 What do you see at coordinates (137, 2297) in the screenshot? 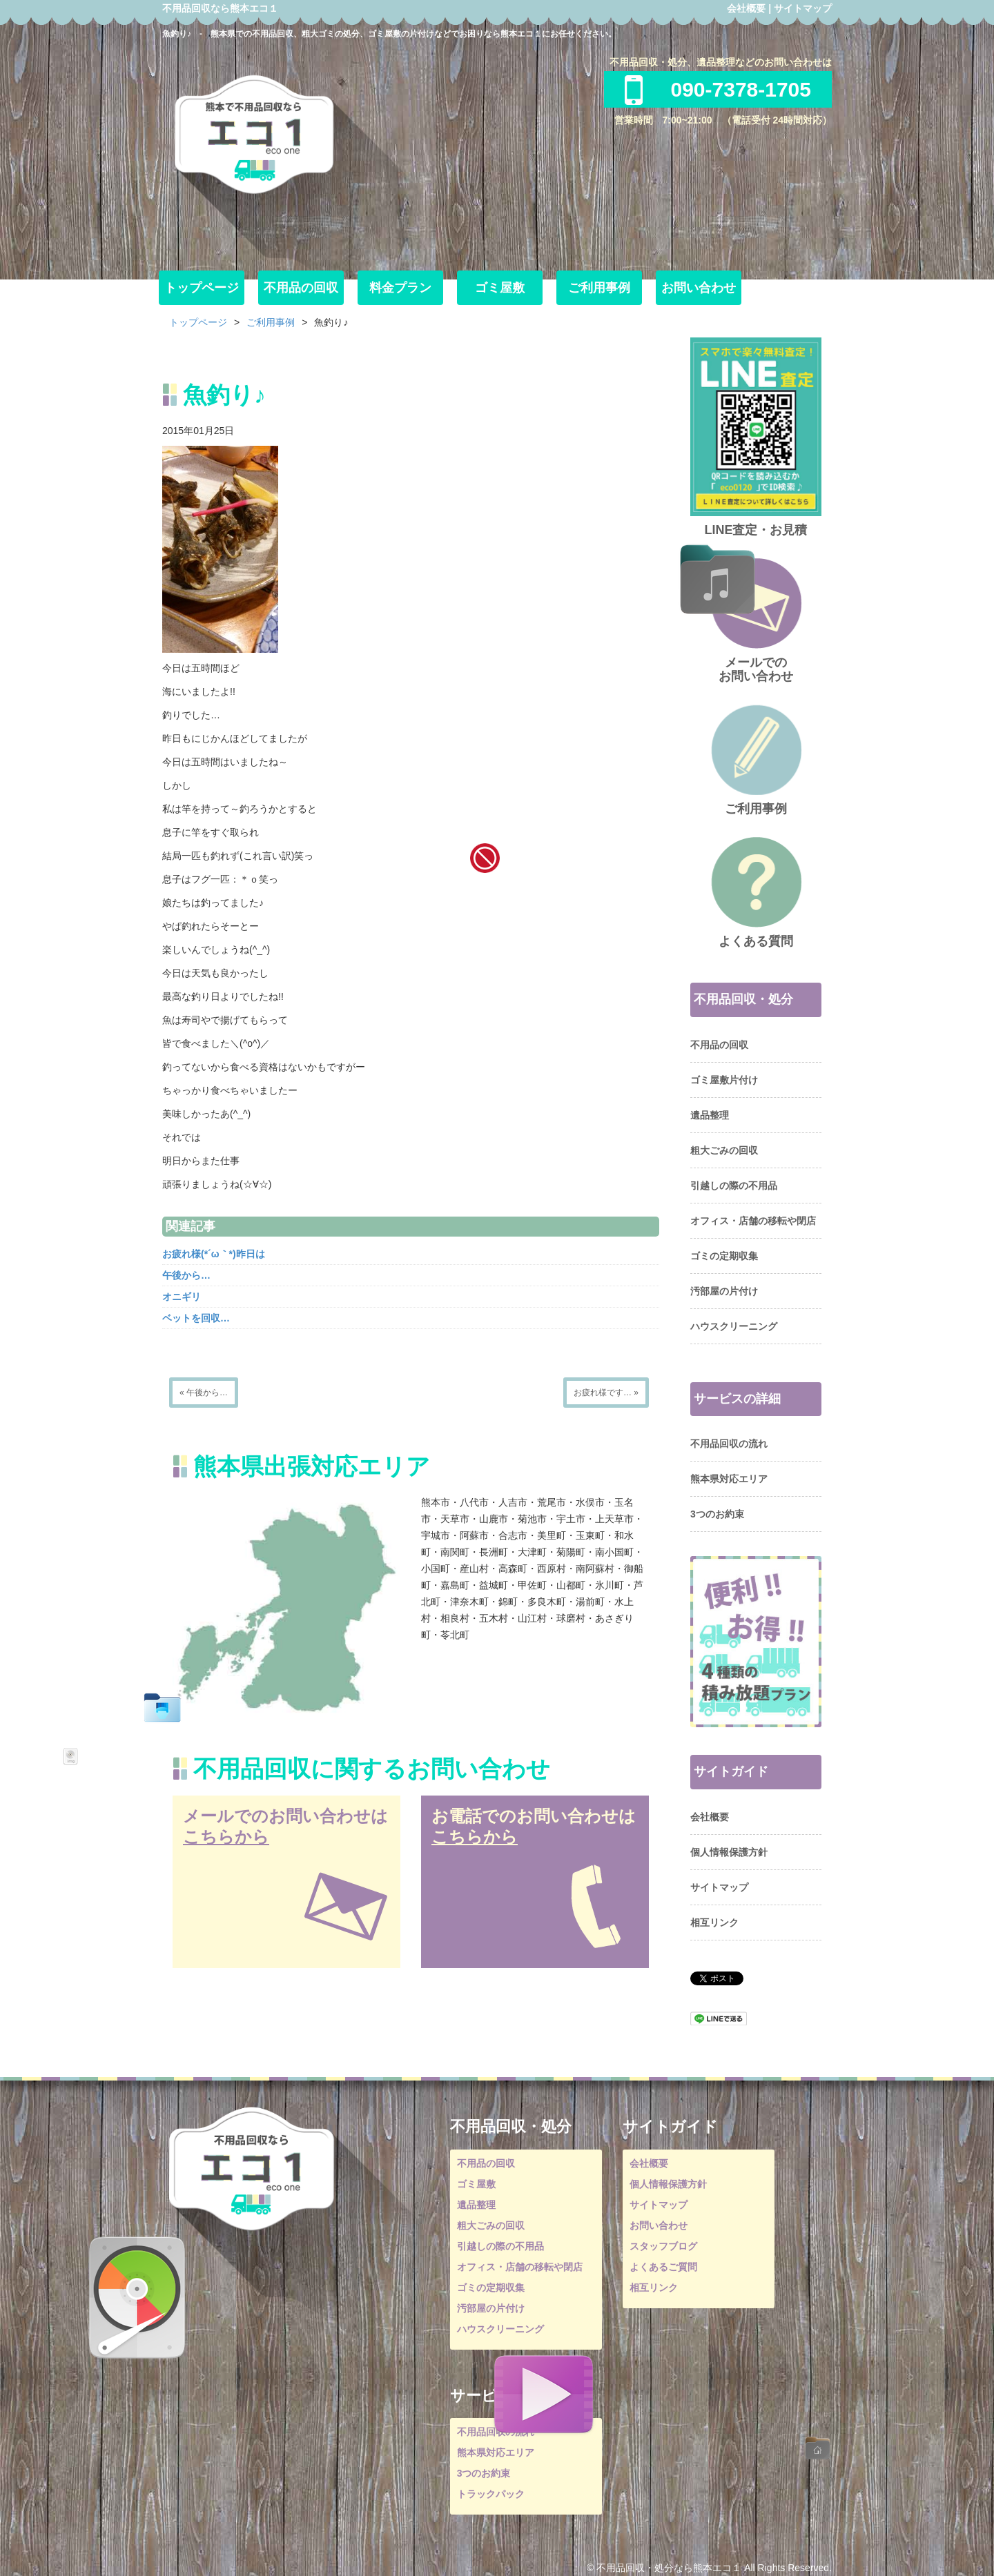
I see `open gparted disk partition manager` at bounding box center [137, 2297].